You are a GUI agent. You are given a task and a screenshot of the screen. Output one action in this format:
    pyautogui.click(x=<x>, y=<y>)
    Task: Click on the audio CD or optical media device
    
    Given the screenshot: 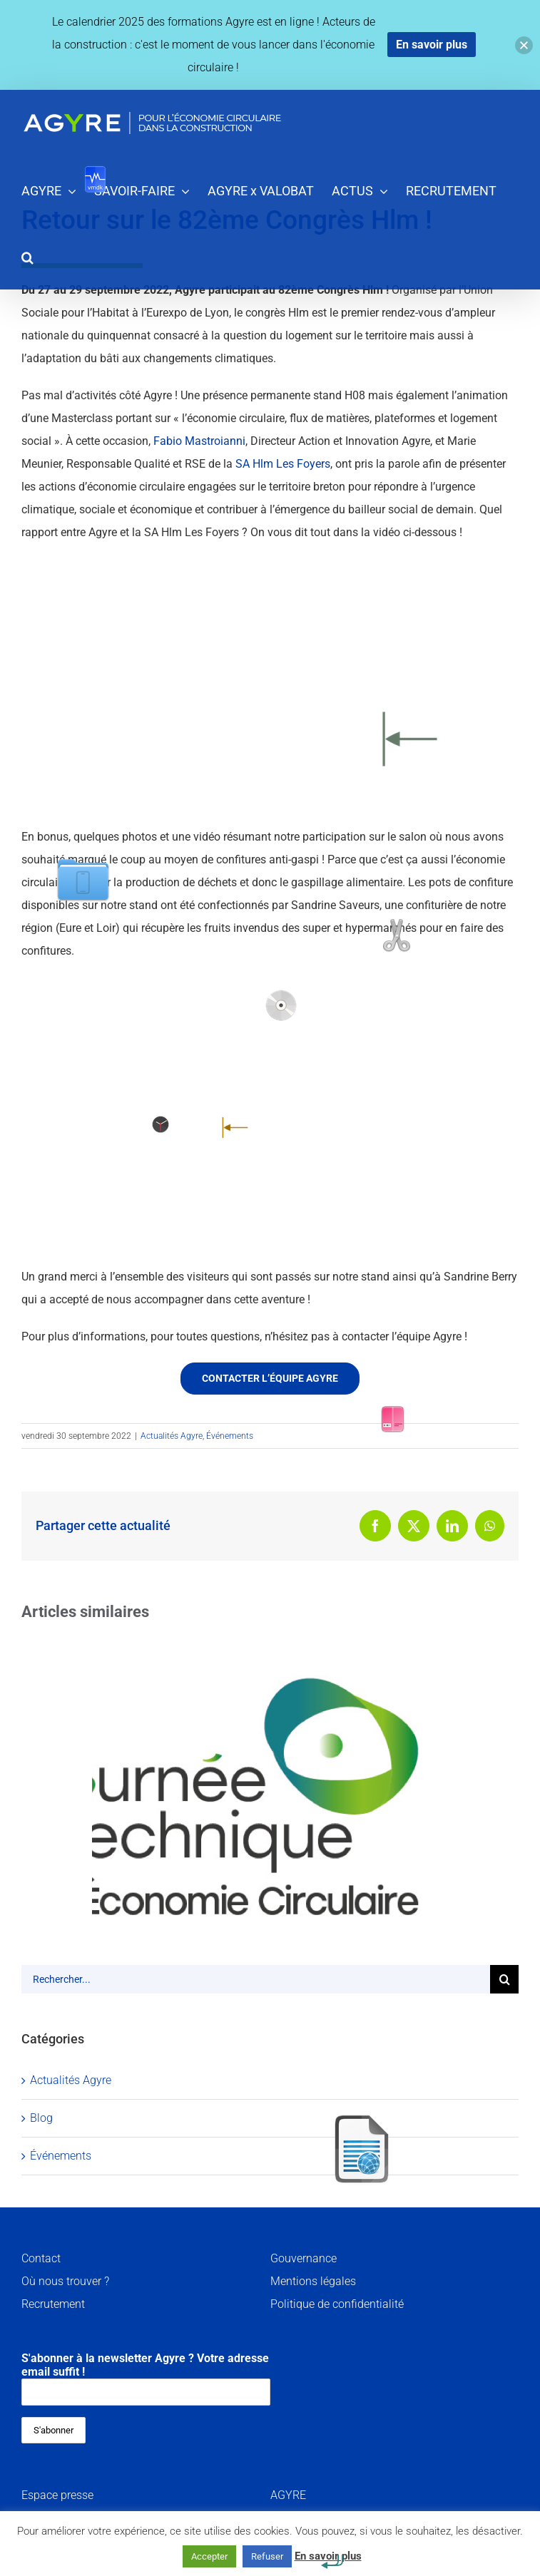 What is the action you would take?
    pyautogui.click(x=281, y=1005)
    